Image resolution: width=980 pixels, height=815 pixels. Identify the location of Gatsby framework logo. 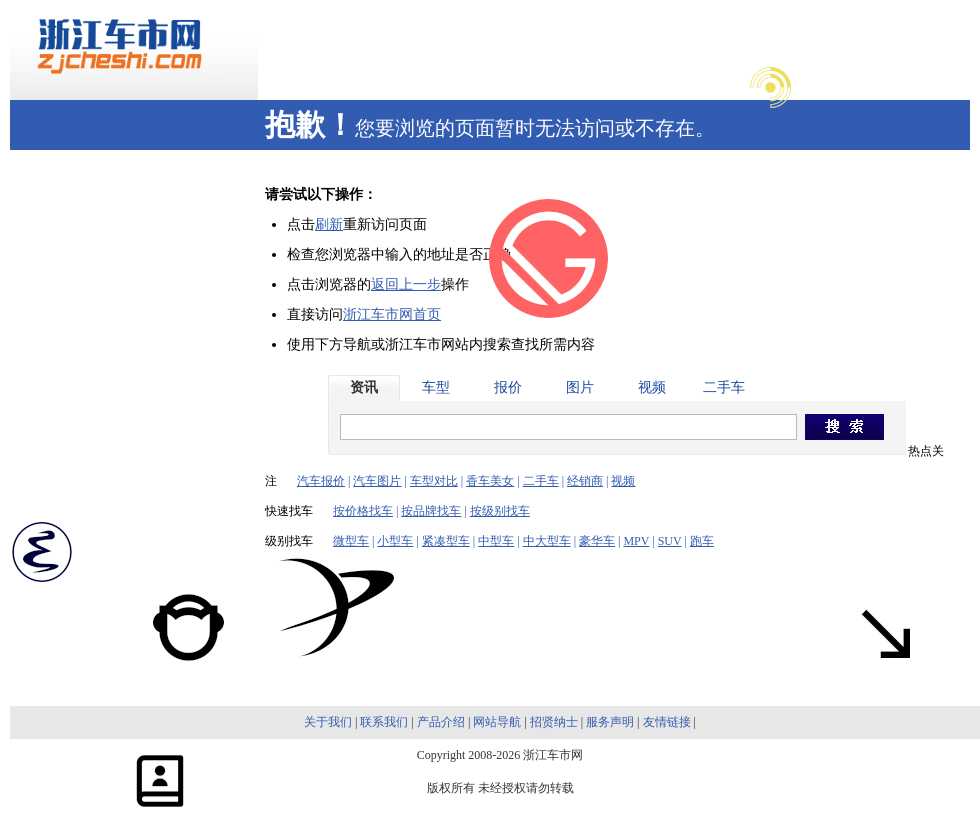
(548, 258).